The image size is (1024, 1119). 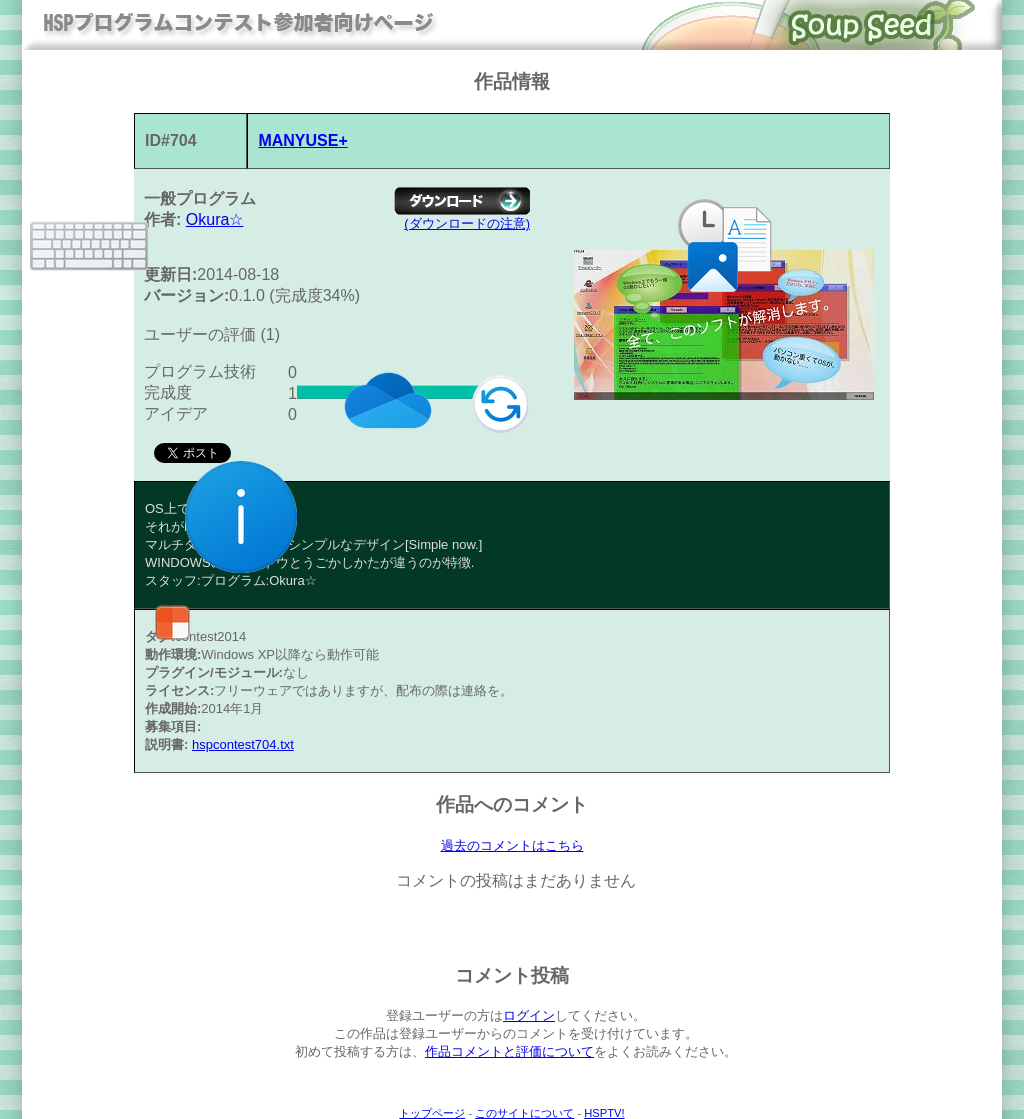 What do you see at coordinates (532, 372) in the screenshot?
I see `indicates content is syncing or refreshing` at bounding box center [532, 372].